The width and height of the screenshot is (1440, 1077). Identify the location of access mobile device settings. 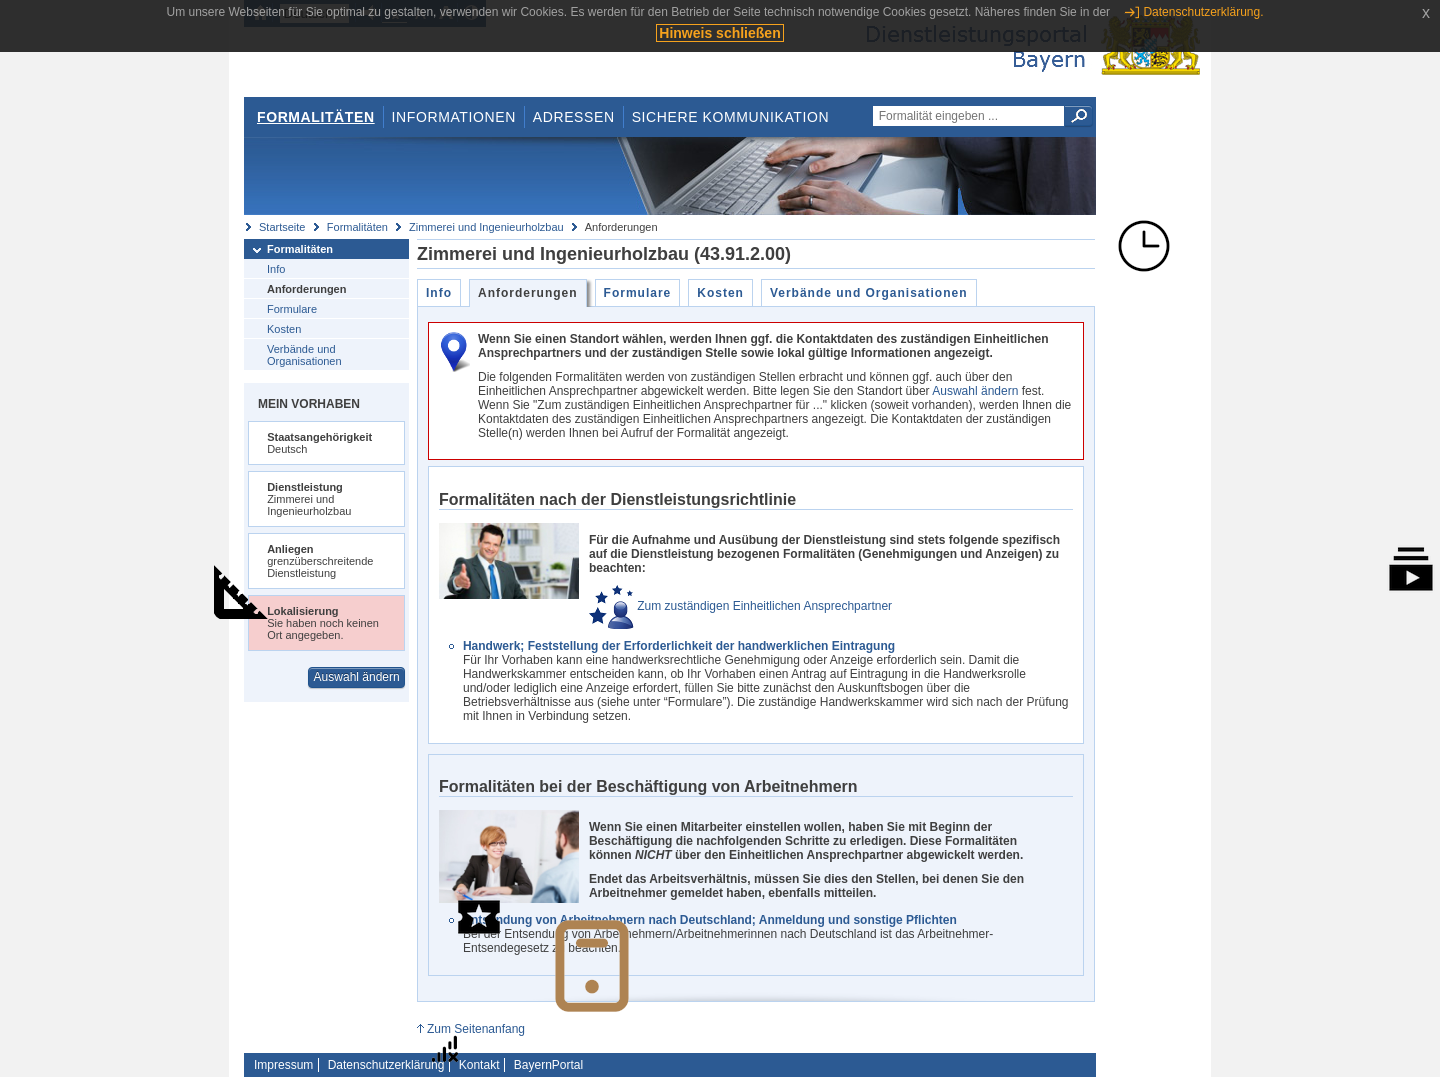
(592, 966).